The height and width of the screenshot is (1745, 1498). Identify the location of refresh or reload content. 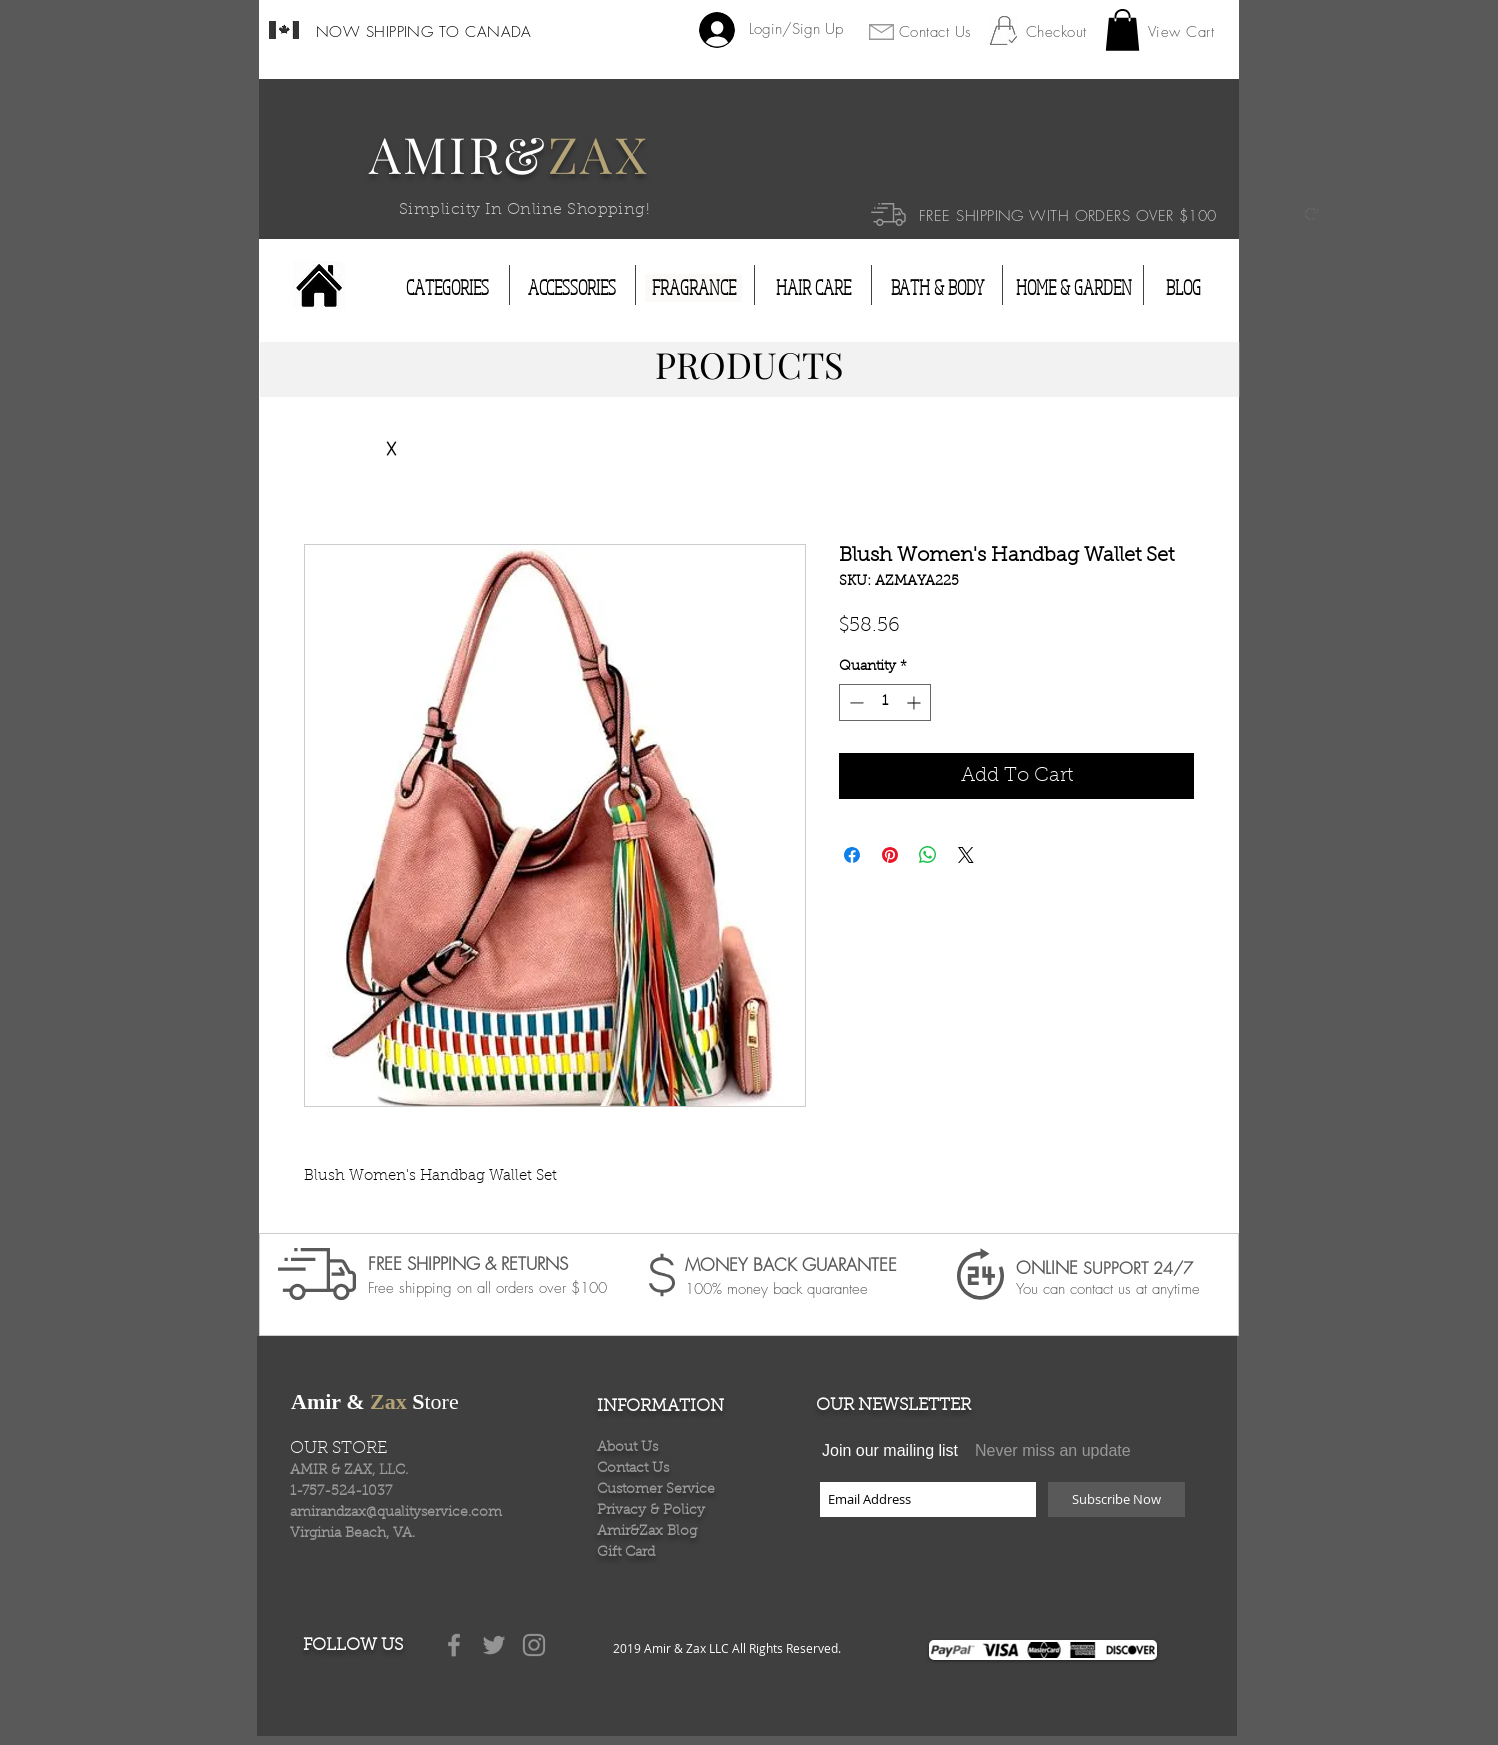
(1311, 214).